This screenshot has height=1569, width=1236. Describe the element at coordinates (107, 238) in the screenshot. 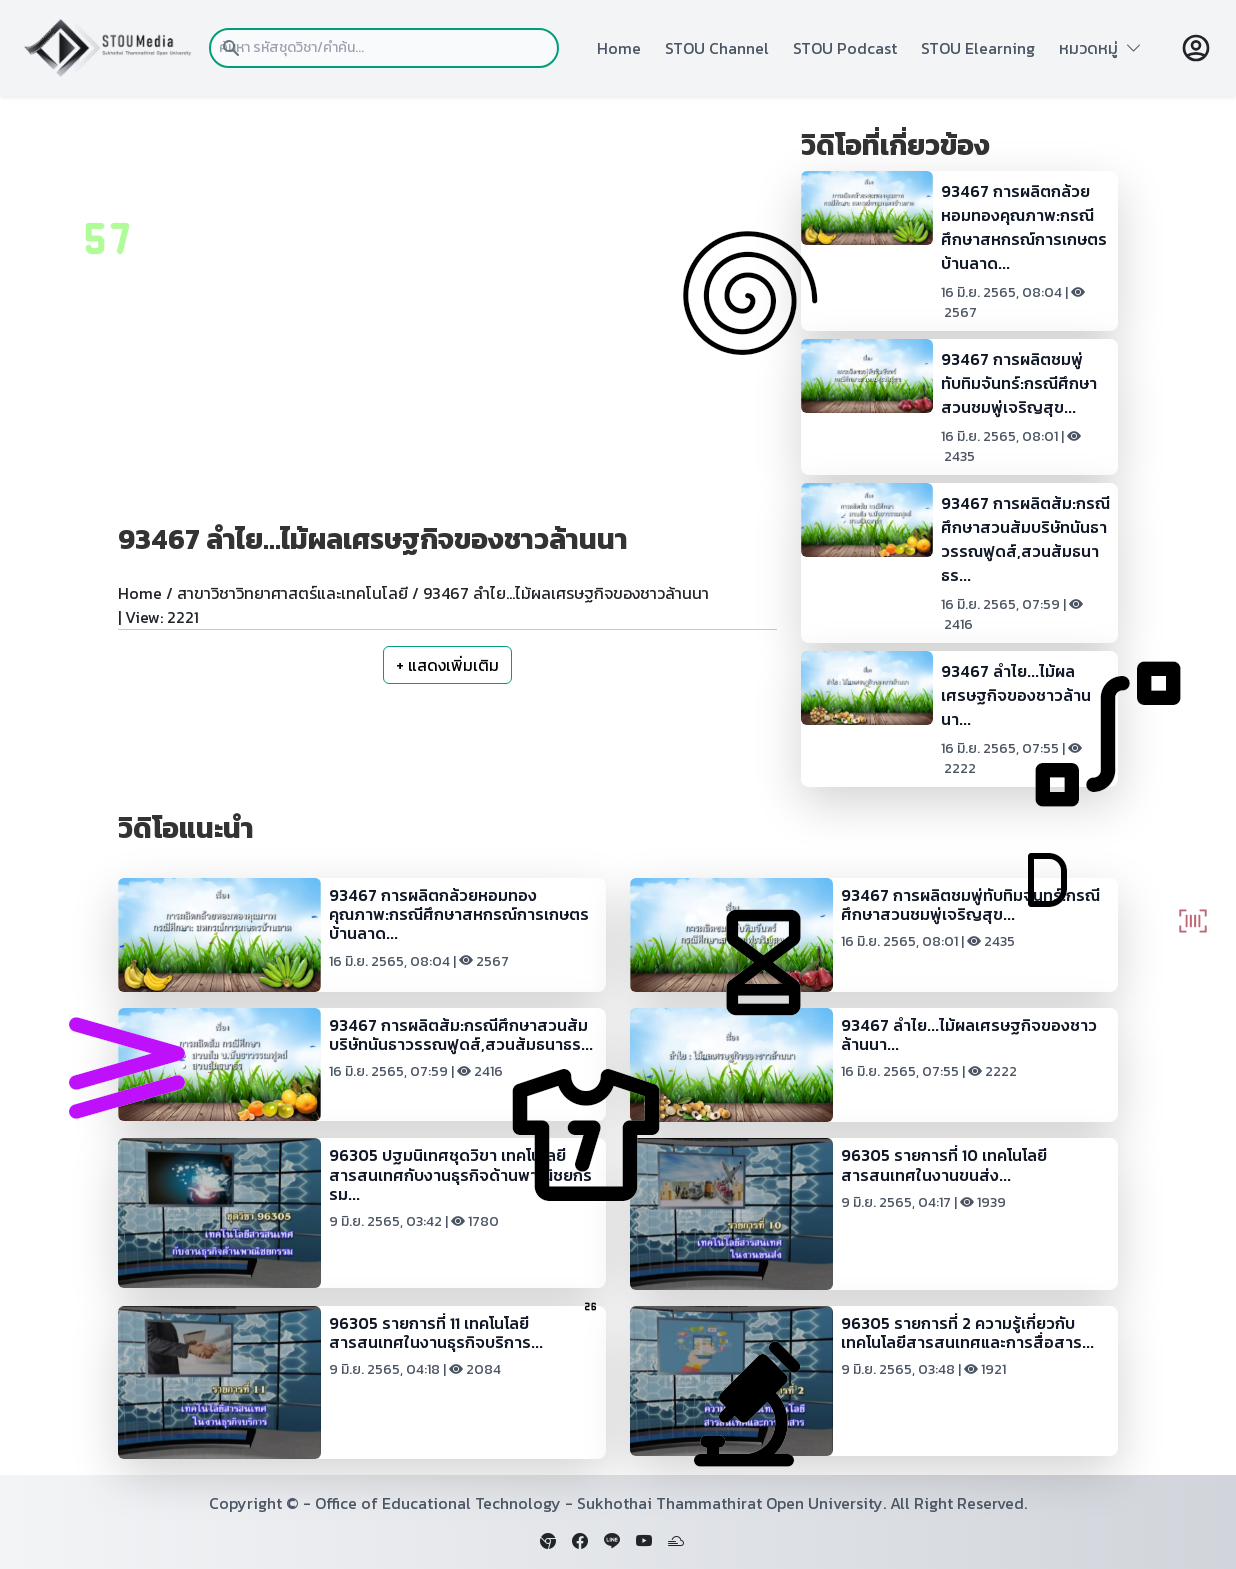

I see `indicates item number 57 in a list or sequence` at that location.